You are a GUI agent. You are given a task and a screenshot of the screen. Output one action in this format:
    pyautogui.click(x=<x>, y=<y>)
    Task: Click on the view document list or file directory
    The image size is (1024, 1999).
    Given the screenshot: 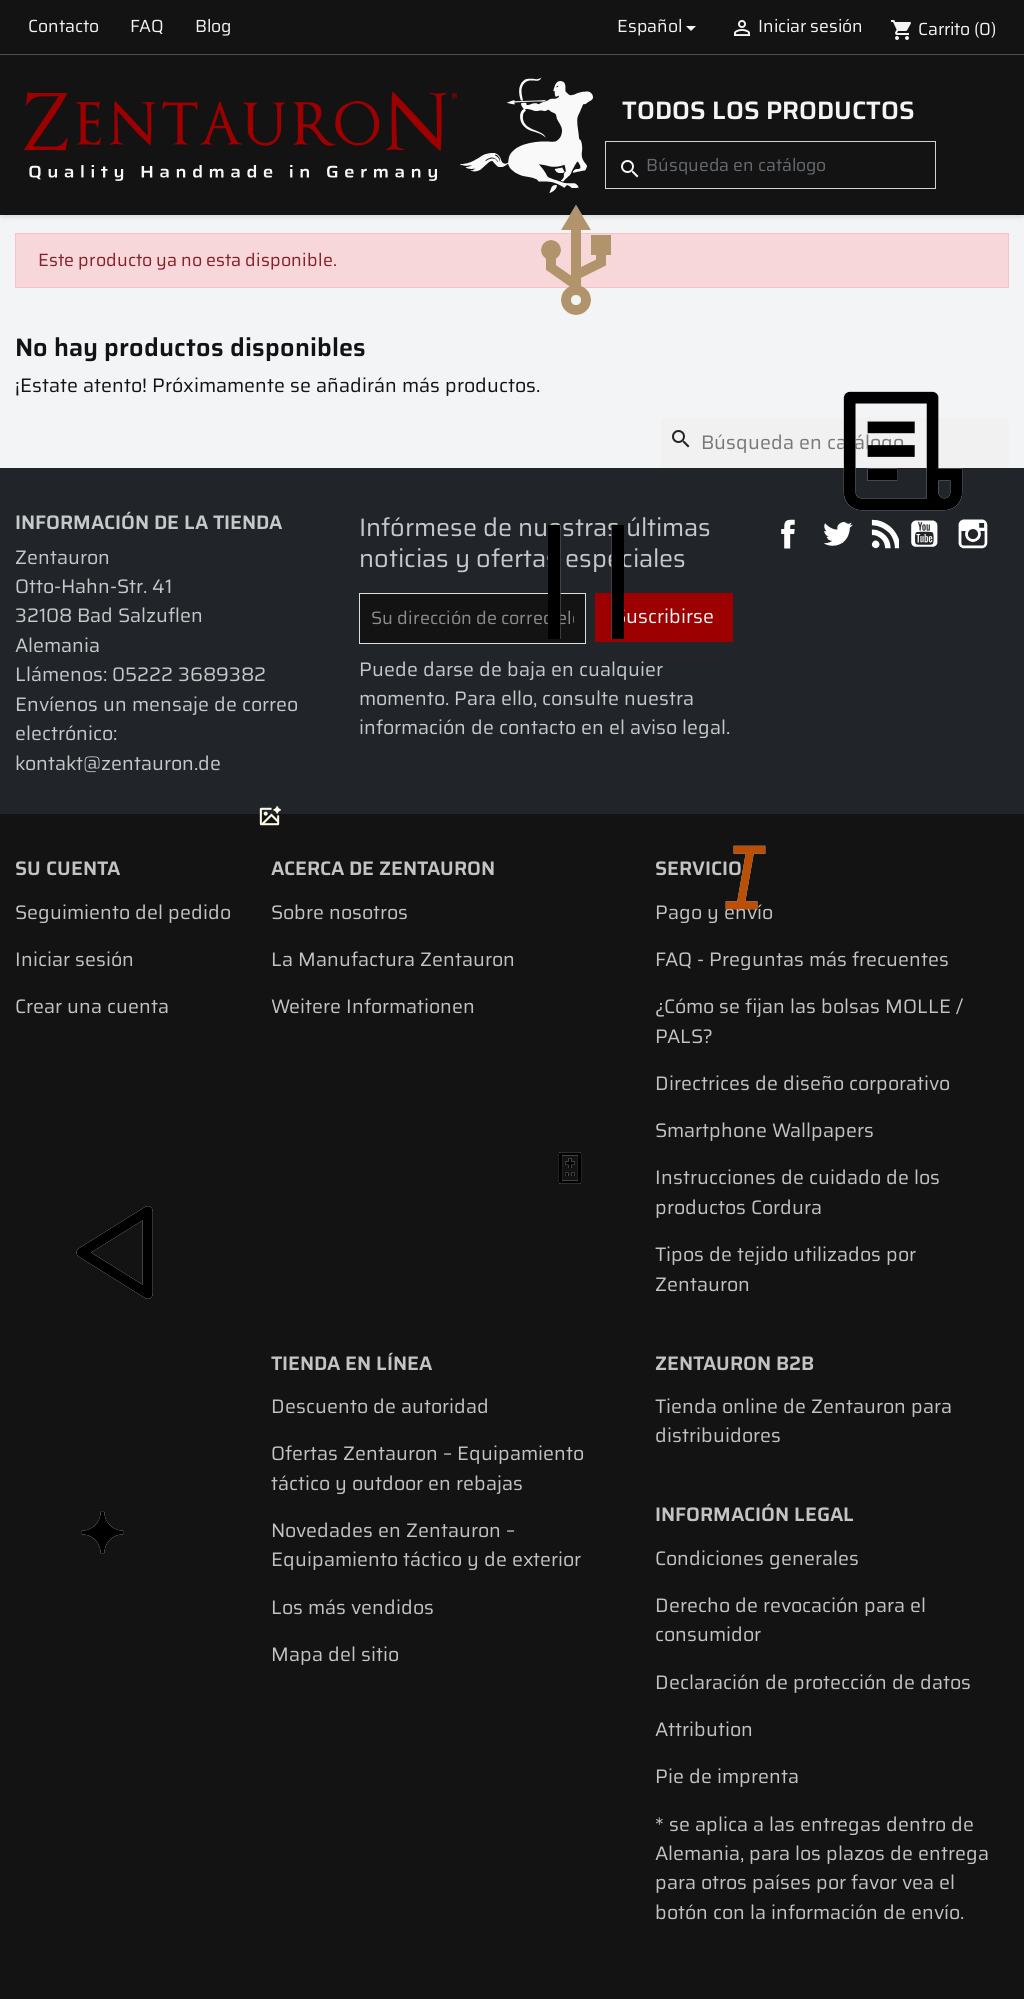 What is the action you would take?
    pyautogui.click(x=903, y=451)
    